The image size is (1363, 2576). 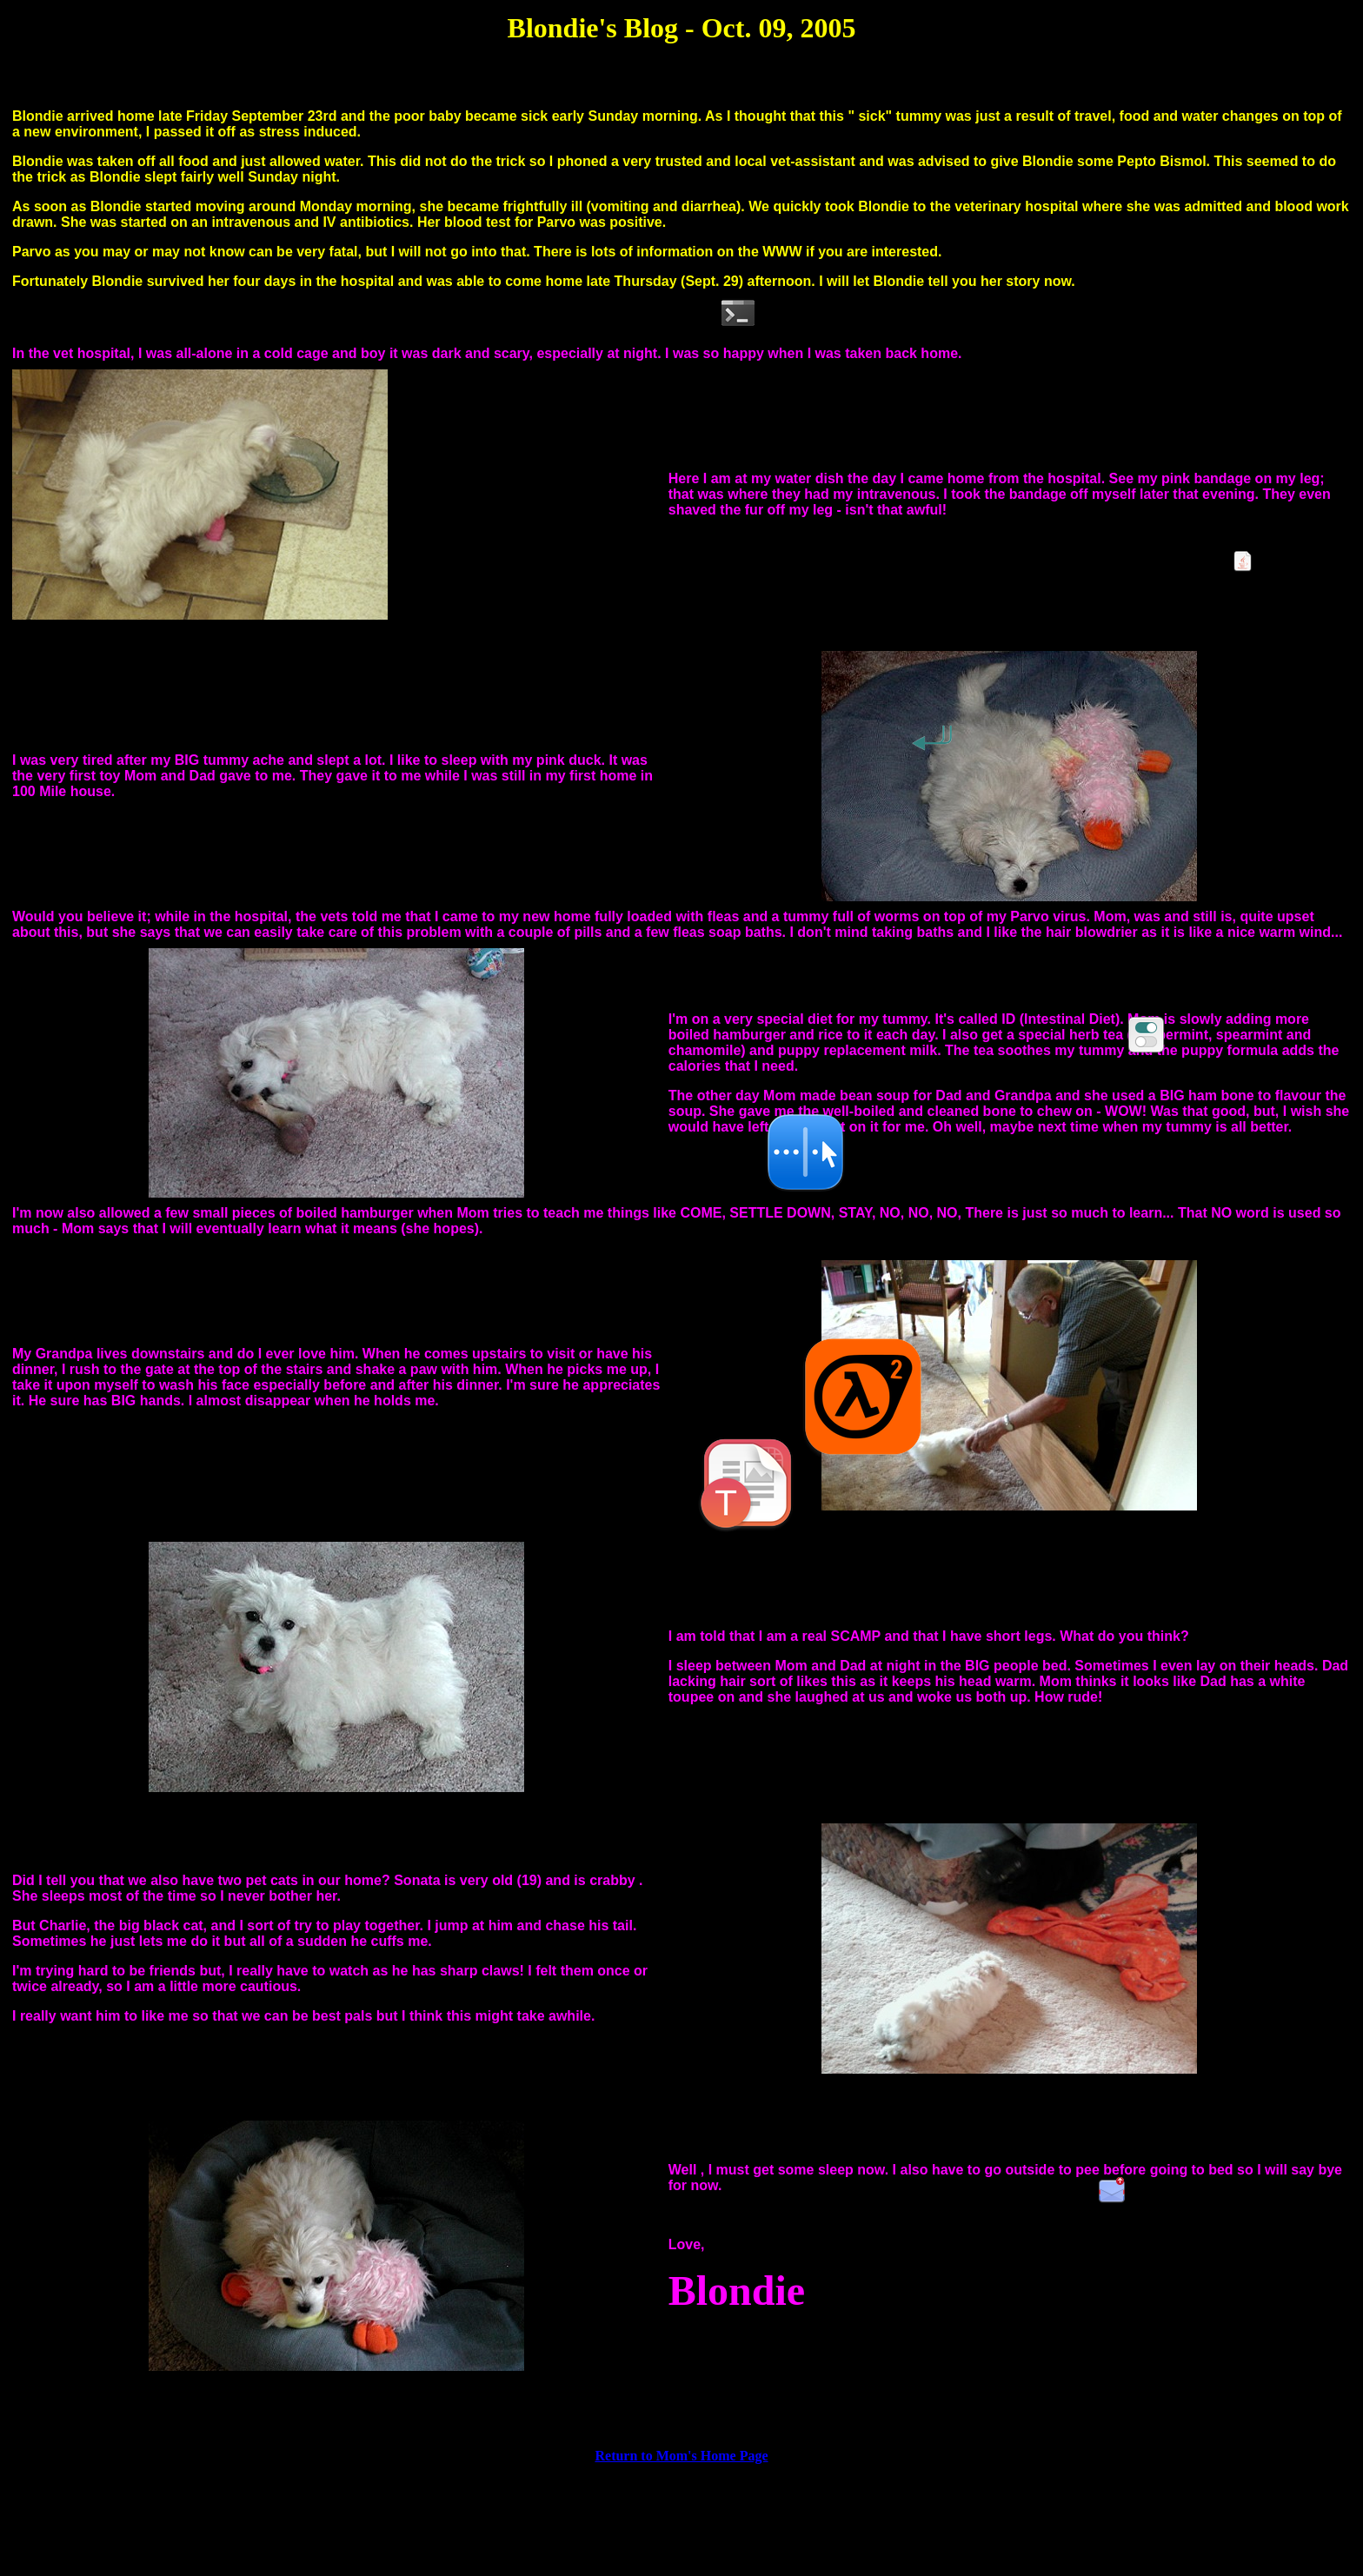 What do you see at coordinates (805, 1152) in the screenshot?
I see `access universal control settings for multi-device cursor sharing` at bounding box center [805, 1152].